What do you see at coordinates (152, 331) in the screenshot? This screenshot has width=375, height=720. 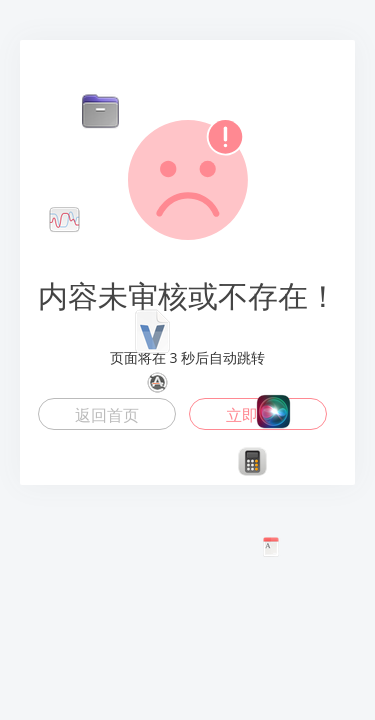 I see `a v programming language source file` at bounding box center [152, 331].